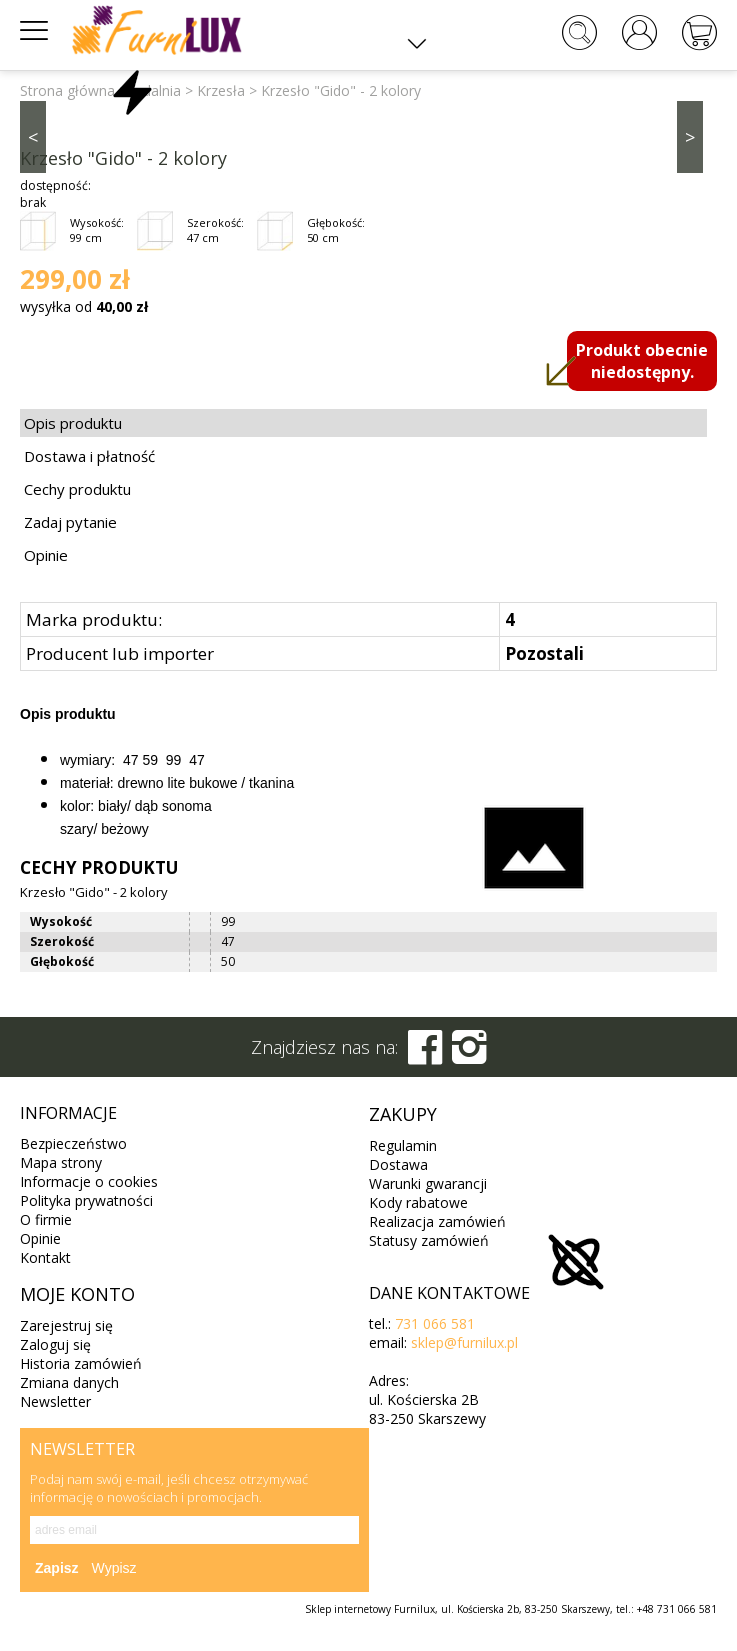 The height and width of the screenshot is (1651, 737). I want to click on navigate to the bottom-left or previous item, so click(561, 371).